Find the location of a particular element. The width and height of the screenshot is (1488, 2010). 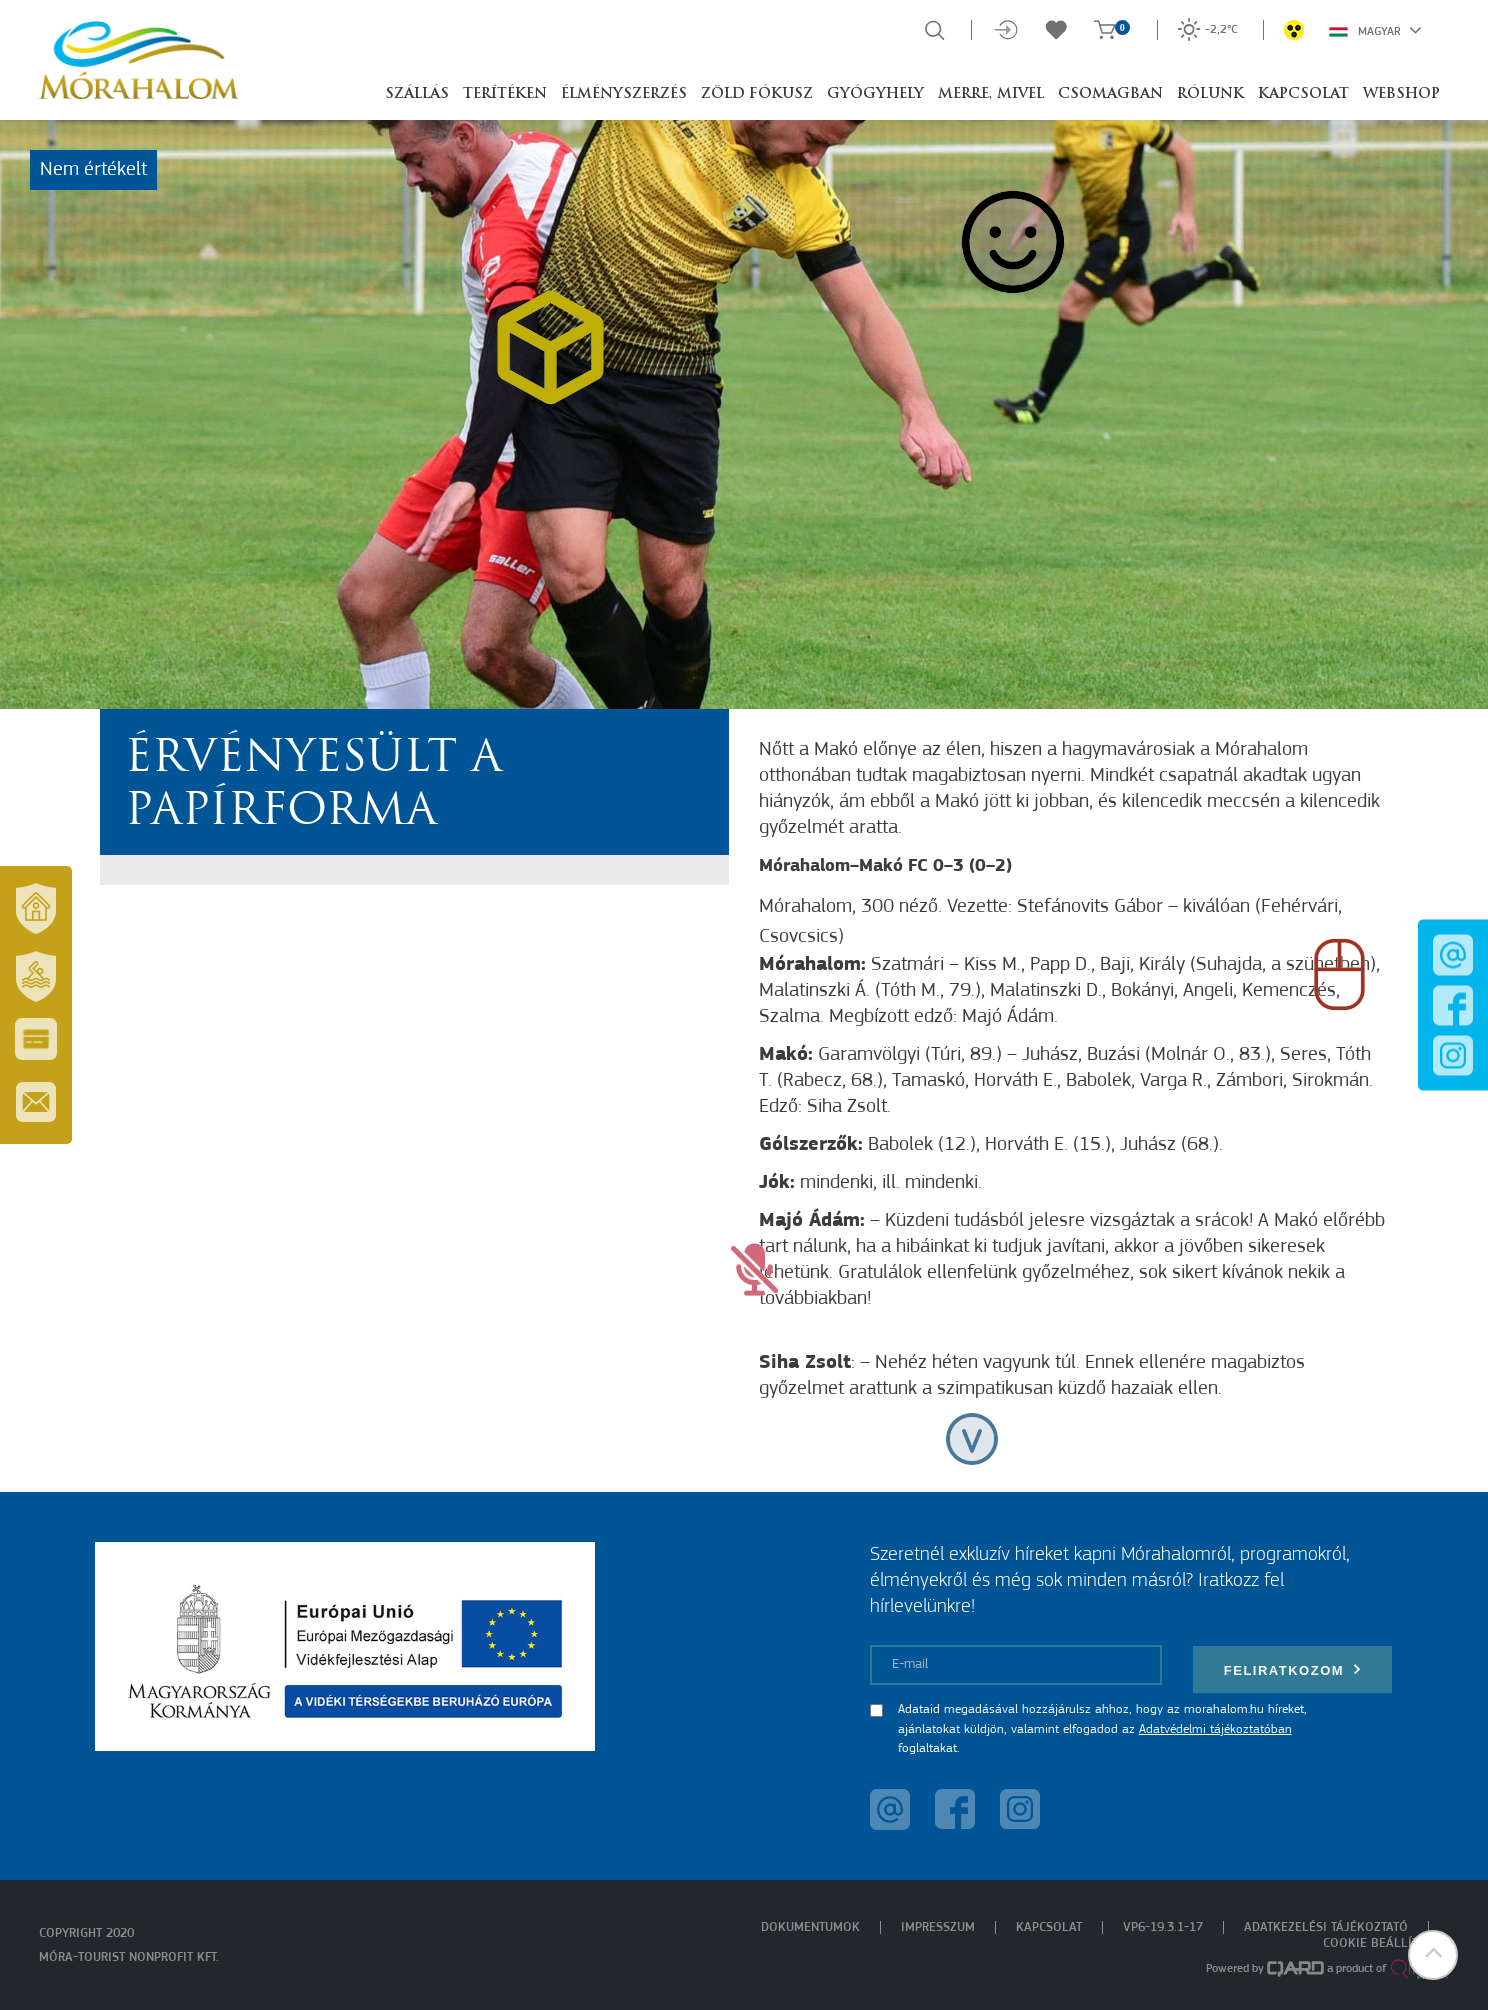

add an emoji or reaction is located at coordinates (1013, 242).